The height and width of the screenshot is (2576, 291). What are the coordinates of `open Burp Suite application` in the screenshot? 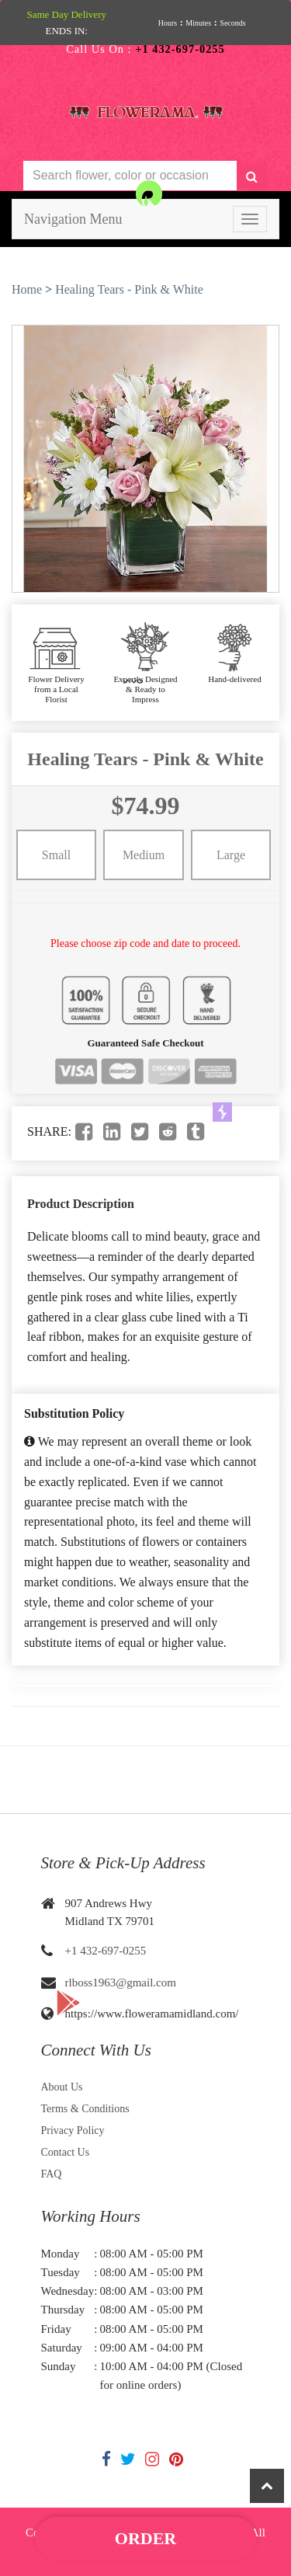 It's located at (222, 1112).